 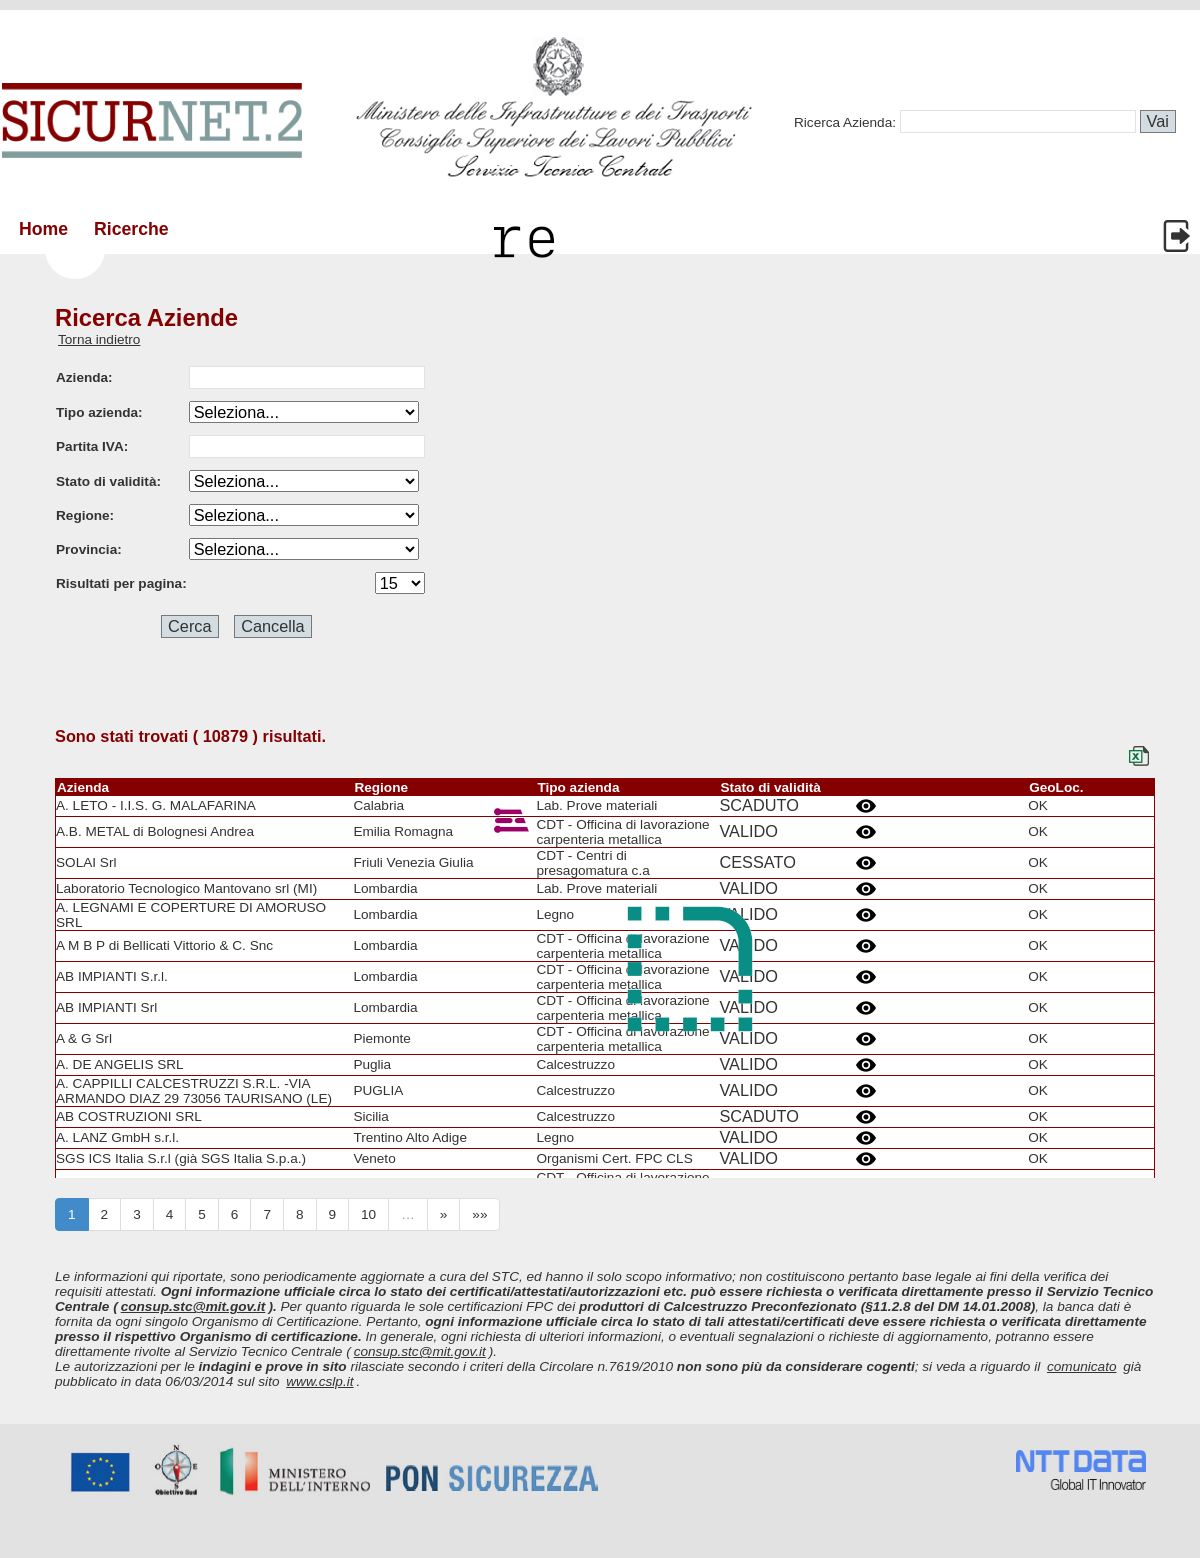 What do you see at coordinates (524, 242) in the screenshot?
I see `remark markdown processor logo` at bounding box center [524, 242].